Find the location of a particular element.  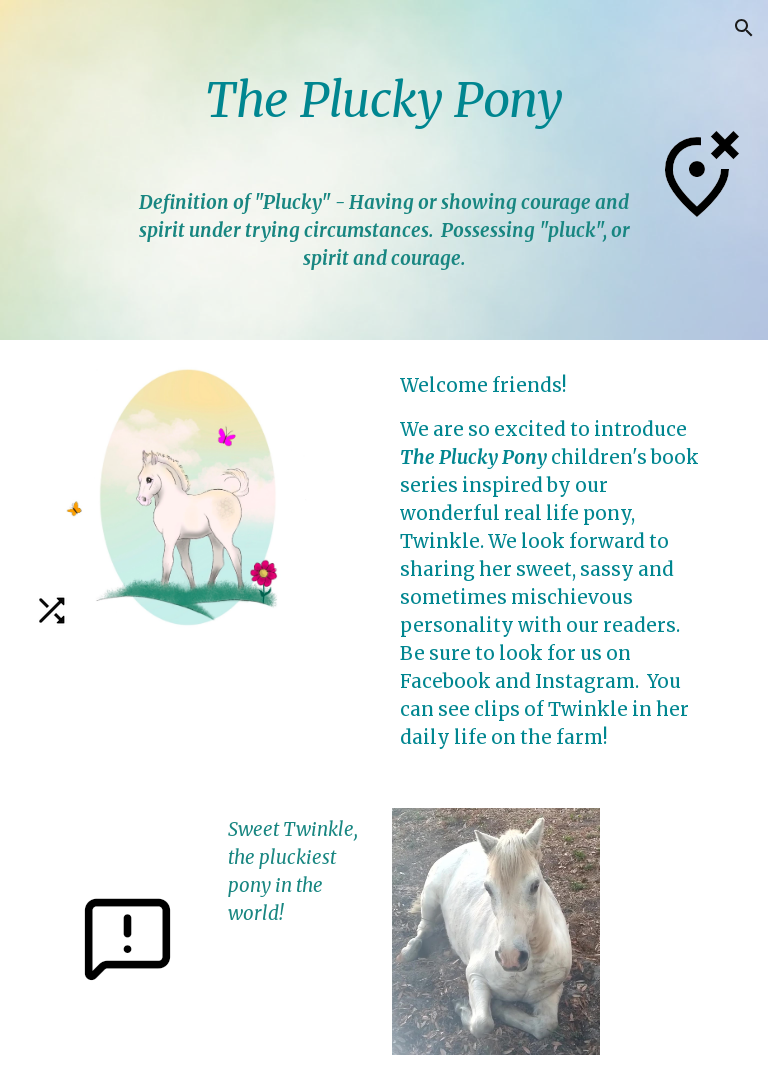

remove a saved location is located at coordinates (697, 173).